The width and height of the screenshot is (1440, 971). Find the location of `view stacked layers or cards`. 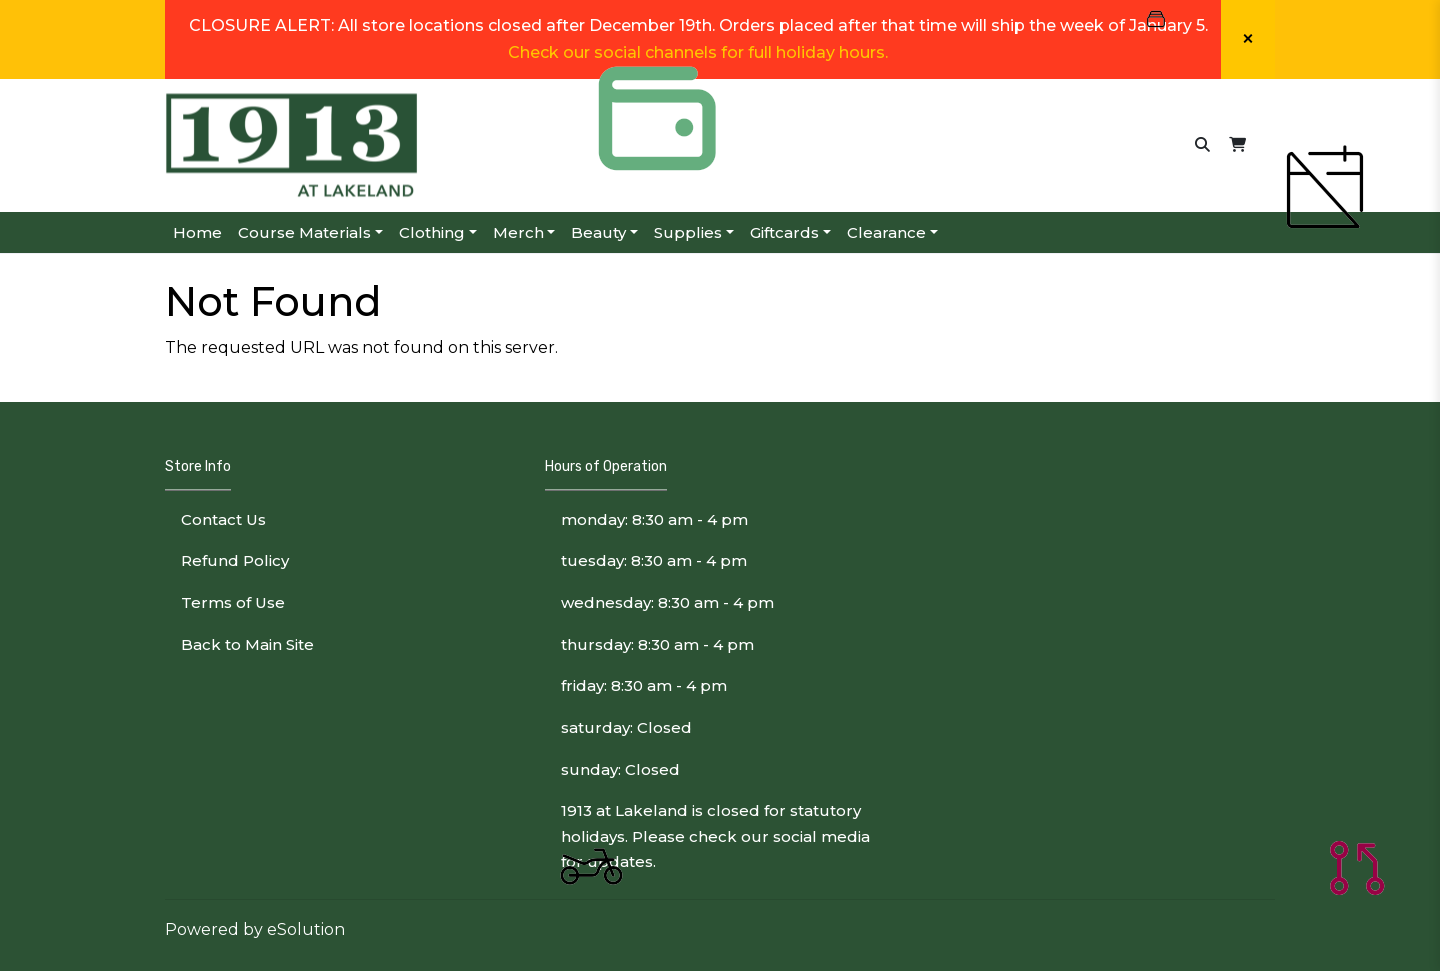

view stacked layers or cards is located at coordinates (1156, 19).